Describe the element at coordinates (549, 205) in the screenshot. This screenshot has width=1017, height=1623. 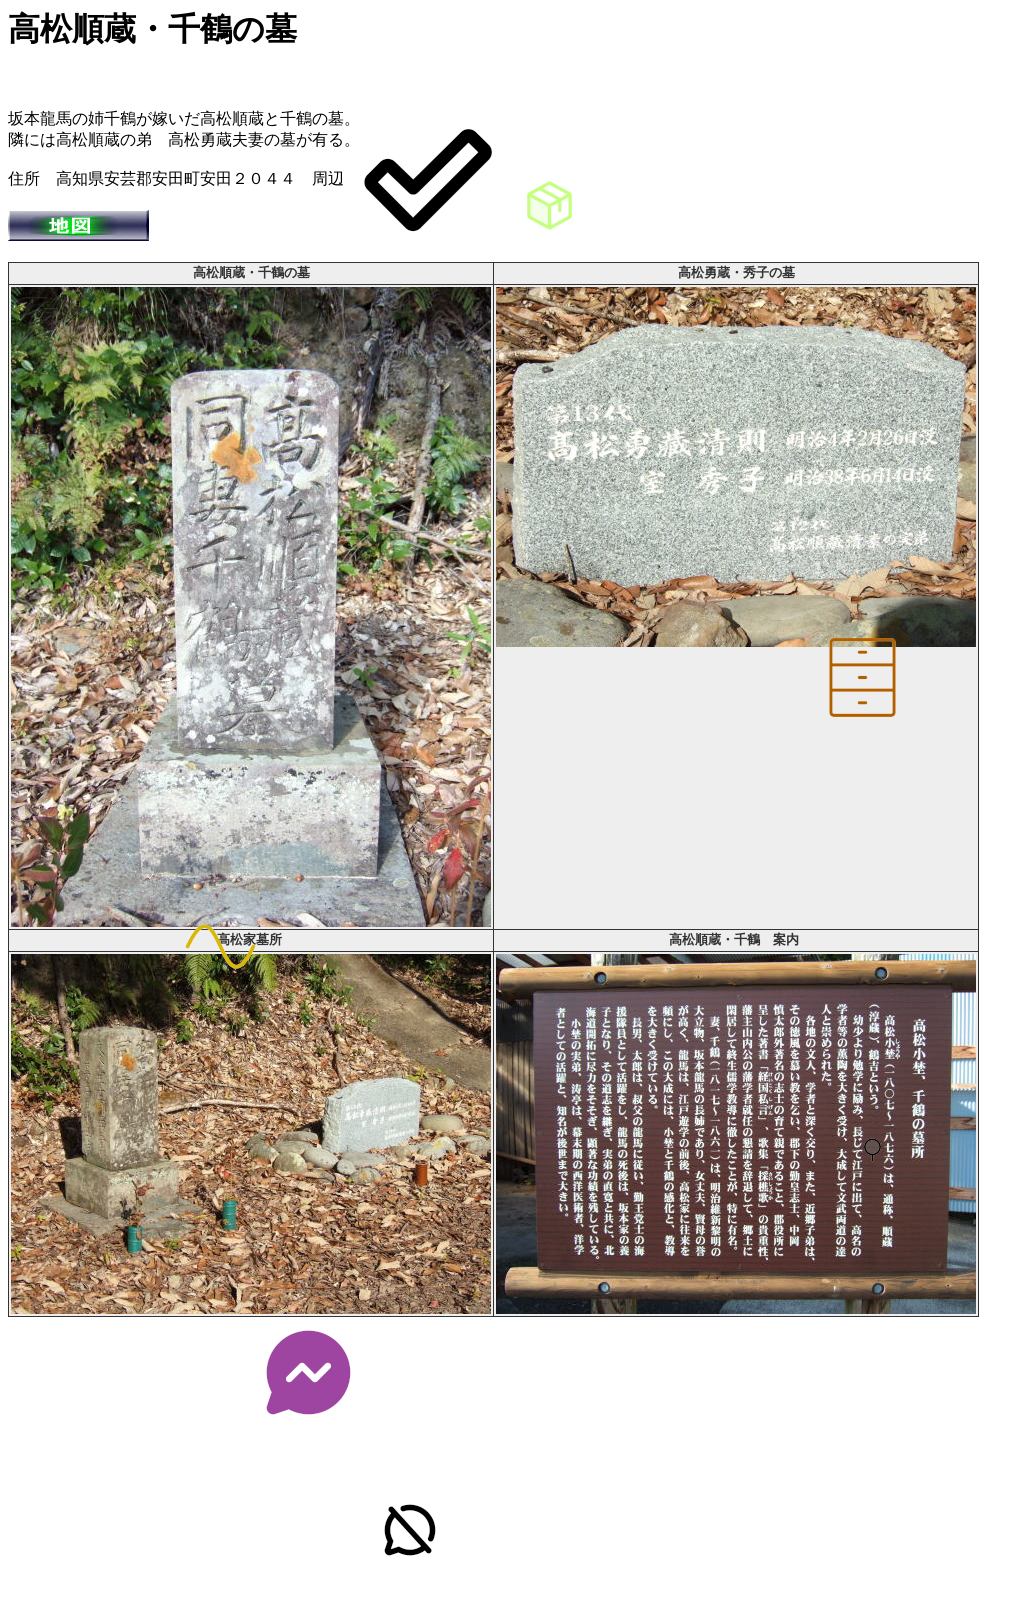
I see `view order or shipment details` at that location.